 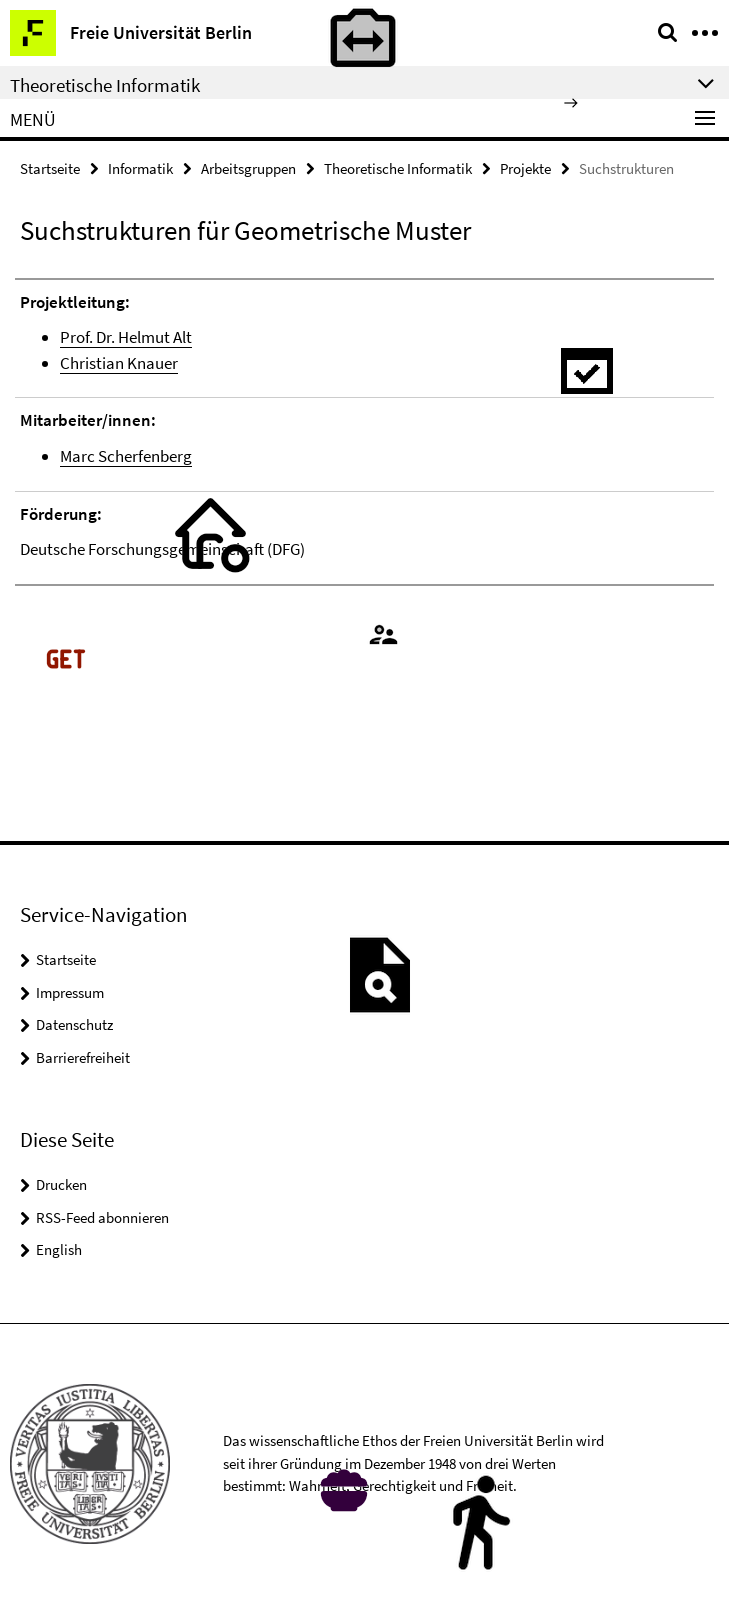 What do you see at coordinates (363, 41) in the screenshot?
I see `switch between front and rear camera` at bounding box center [363, 41].